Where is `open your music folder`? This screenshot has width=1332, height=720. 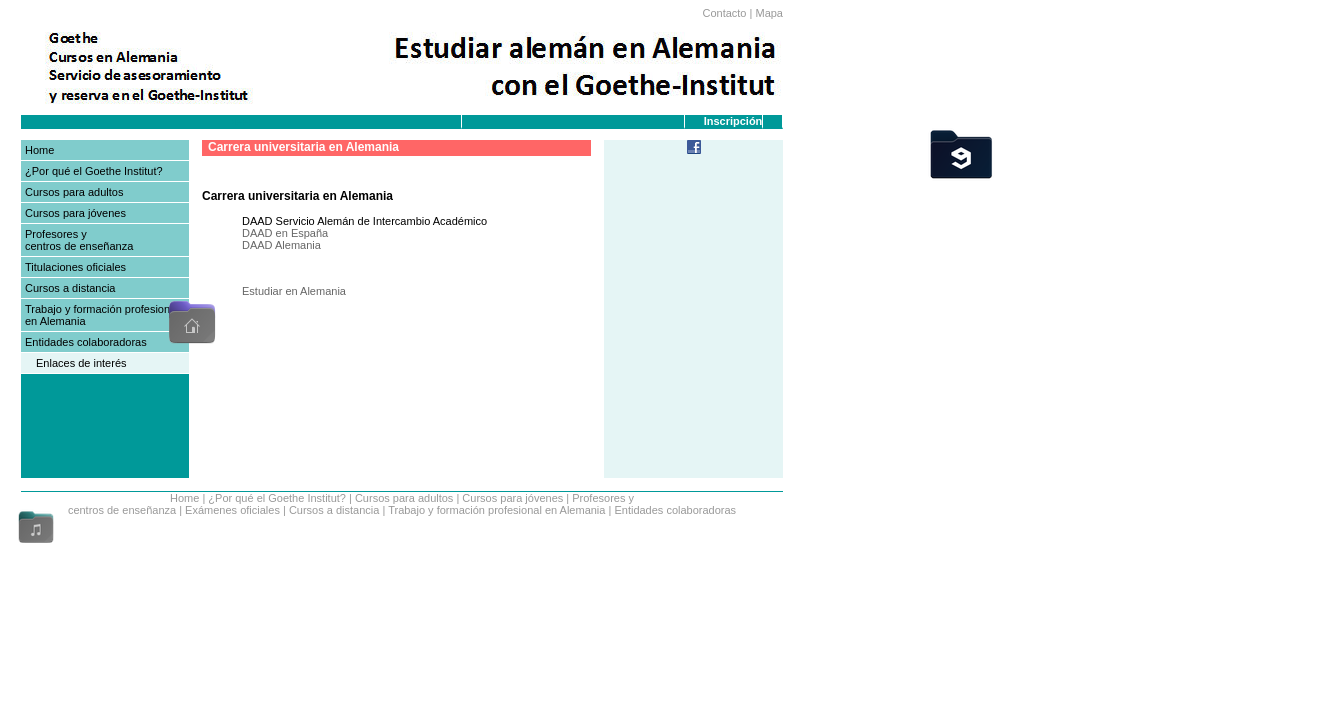 open your music folder is located at coordinates (36, 527).